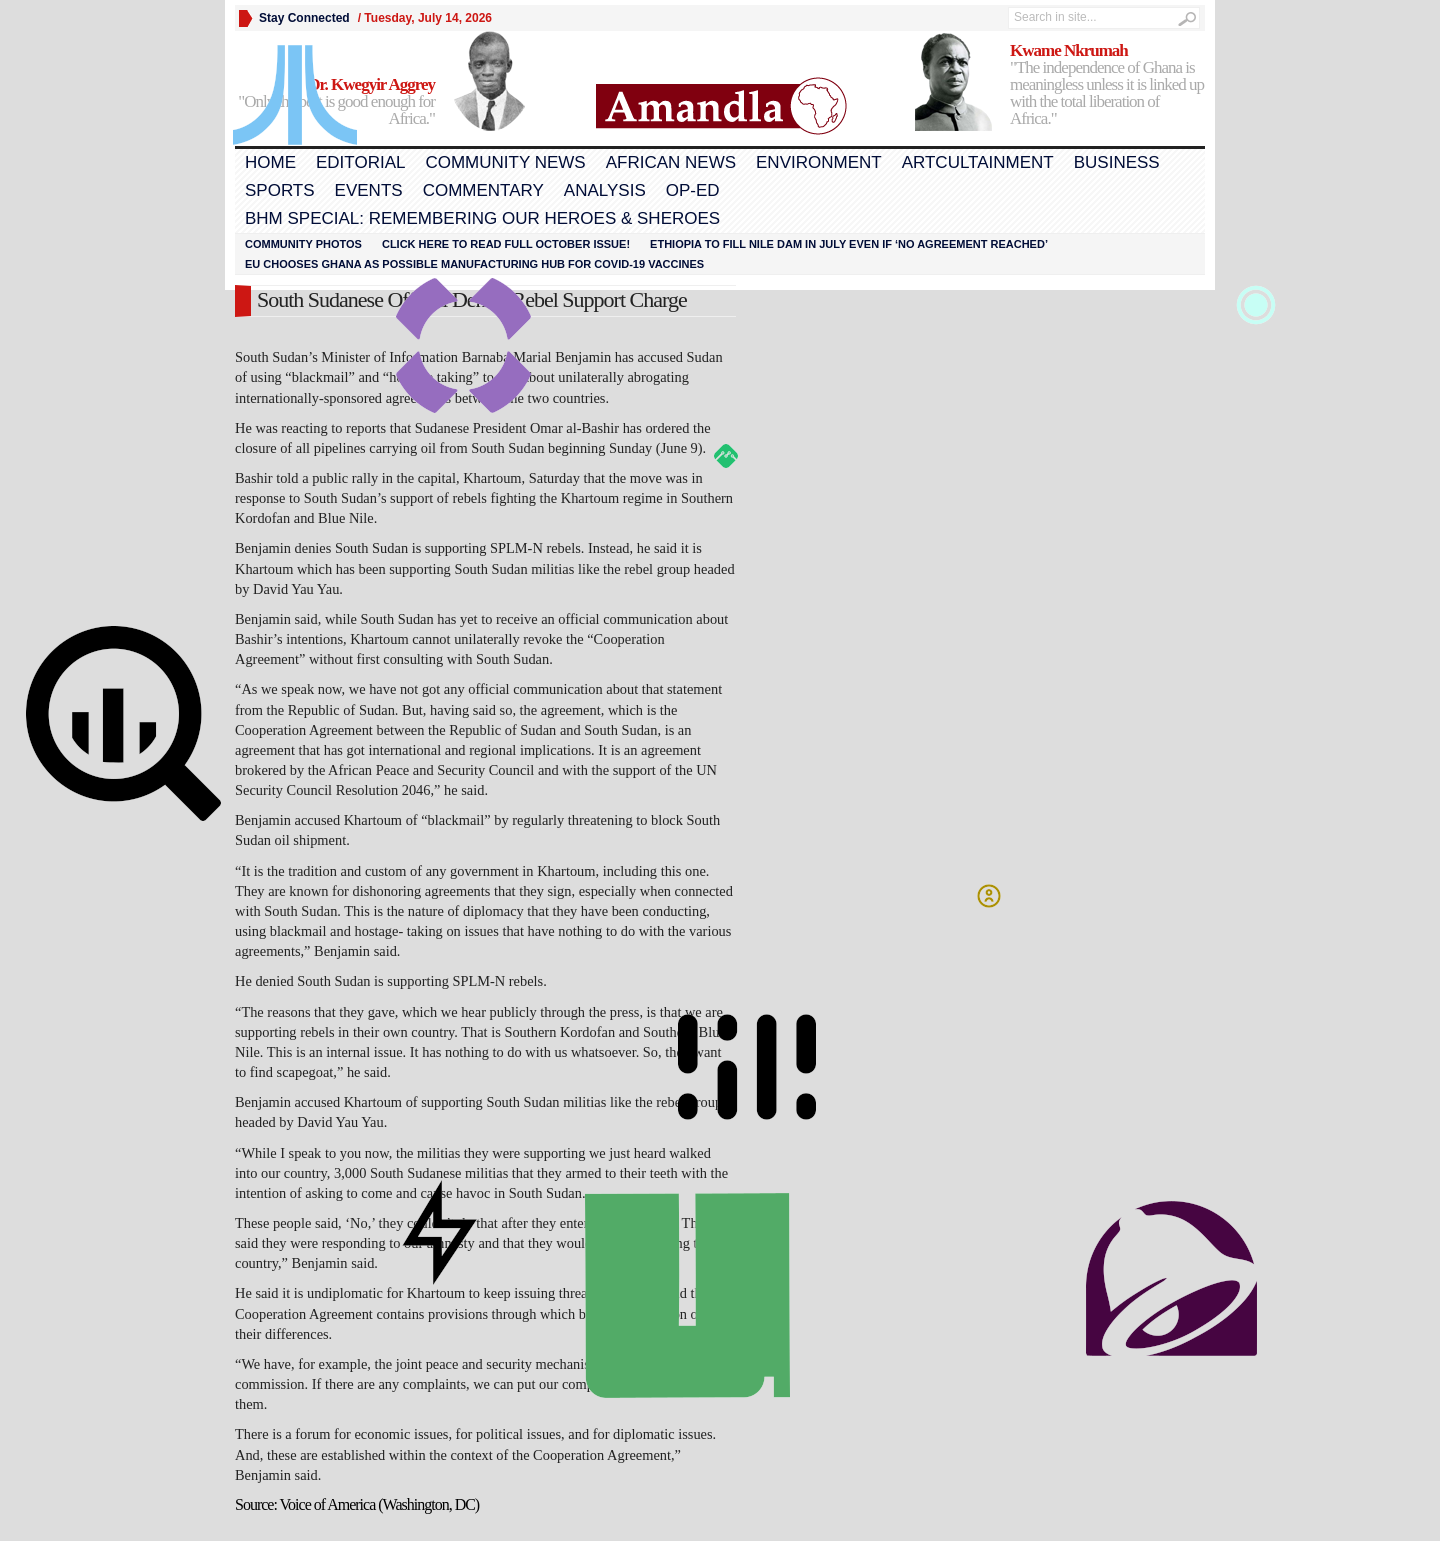 Image resolution: width=1440 pixels, height=1541 pixels. I want to click on turn on device flashlight, so click(437, 1232).